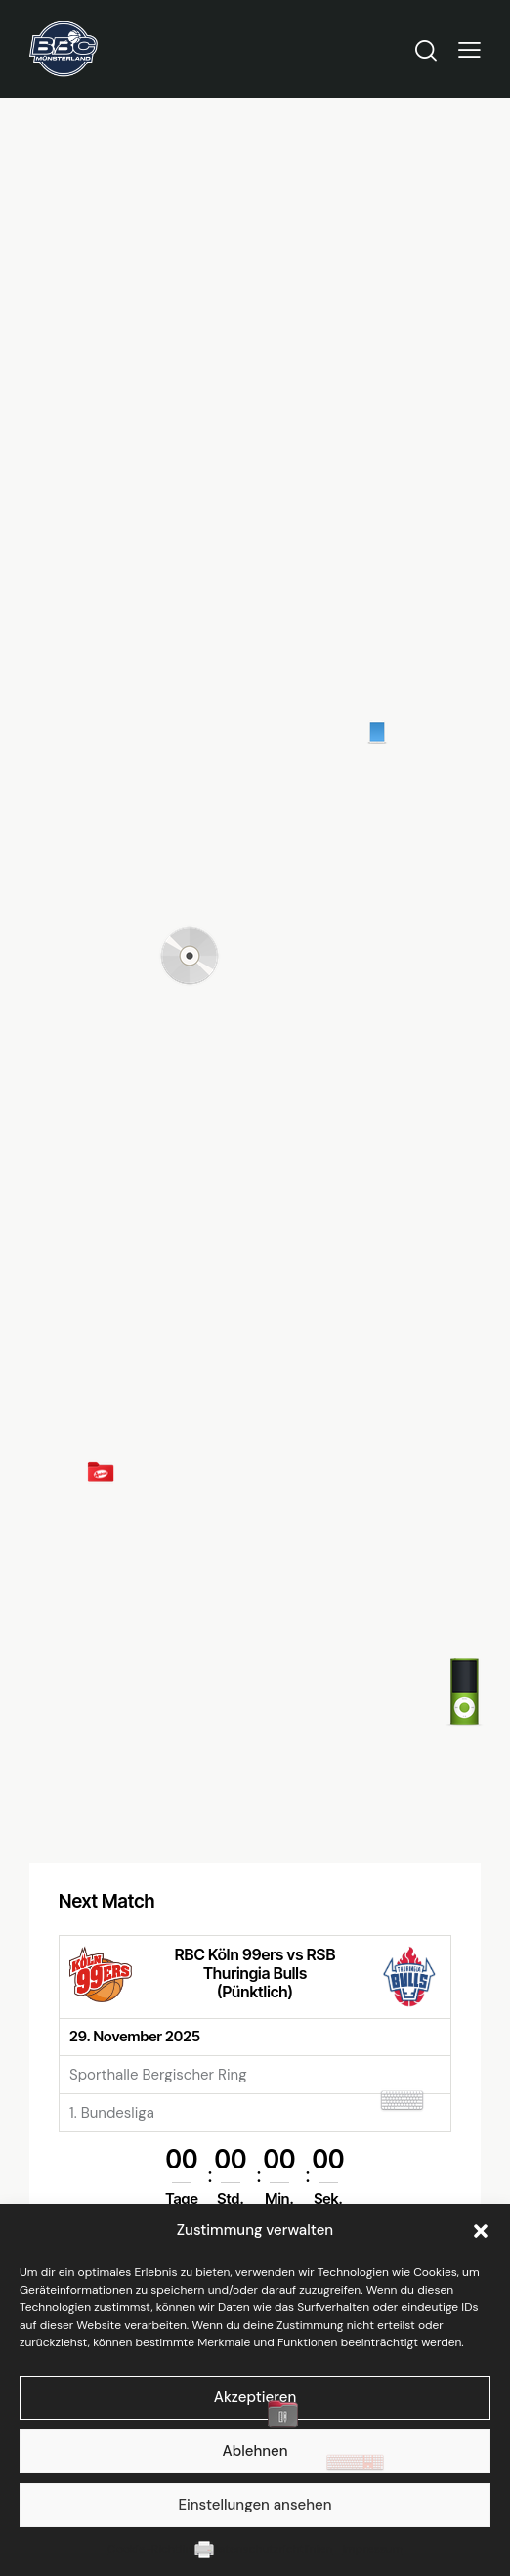 This screenshot has height=2576, width=510. Describe the element at coordinates (464, 1693) in the screenshot. I see `iPod nano device in green` at that location.